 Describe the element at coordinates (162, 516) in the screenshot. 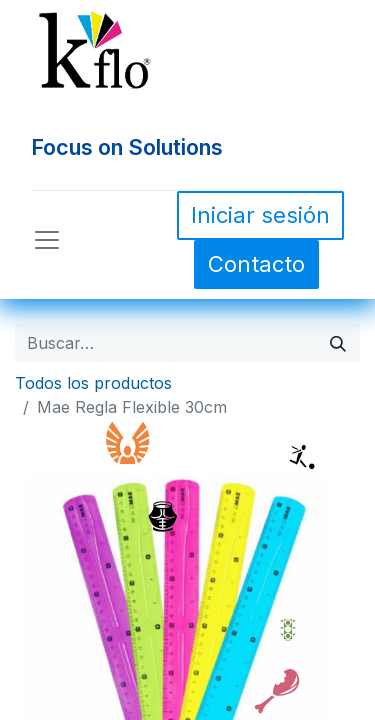

I see `equip leather armor to your character` at that location.